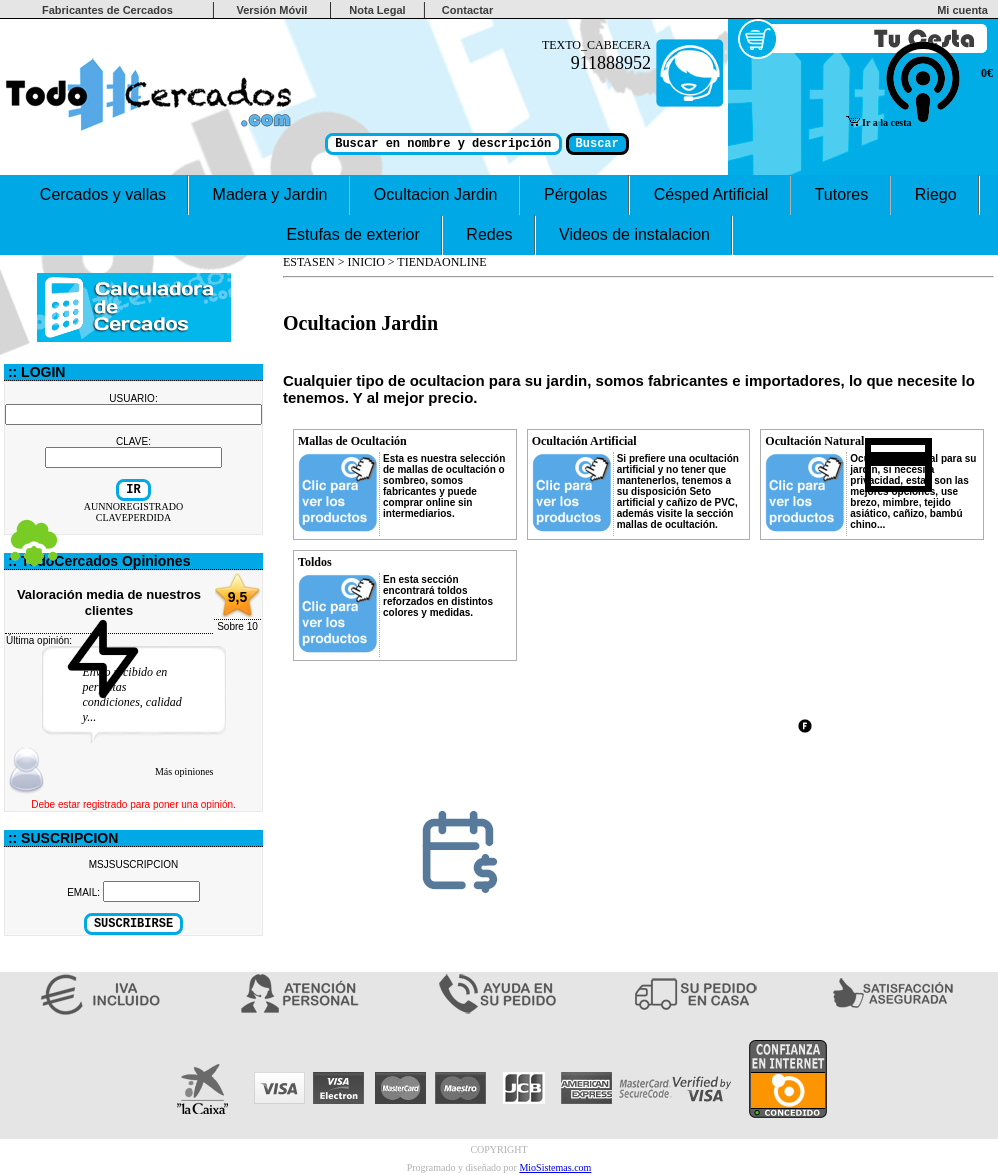 The height and width of the screenshot is (1175, 998). I want to click on facebook app or social media shortcut, so click(805, 726).